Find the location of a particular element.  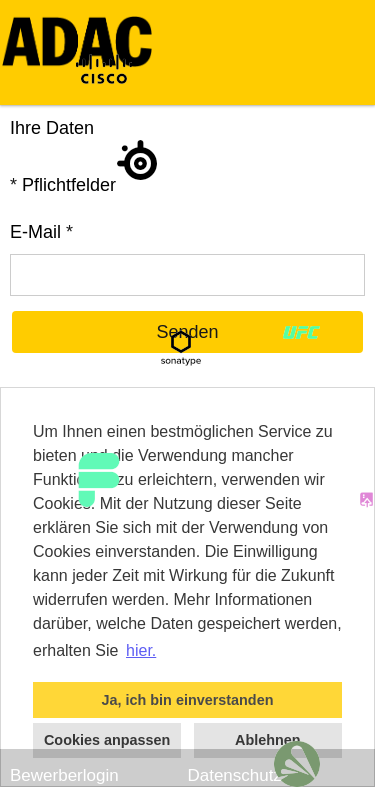

open avast antivirus application is located at coordinates (297, 764).